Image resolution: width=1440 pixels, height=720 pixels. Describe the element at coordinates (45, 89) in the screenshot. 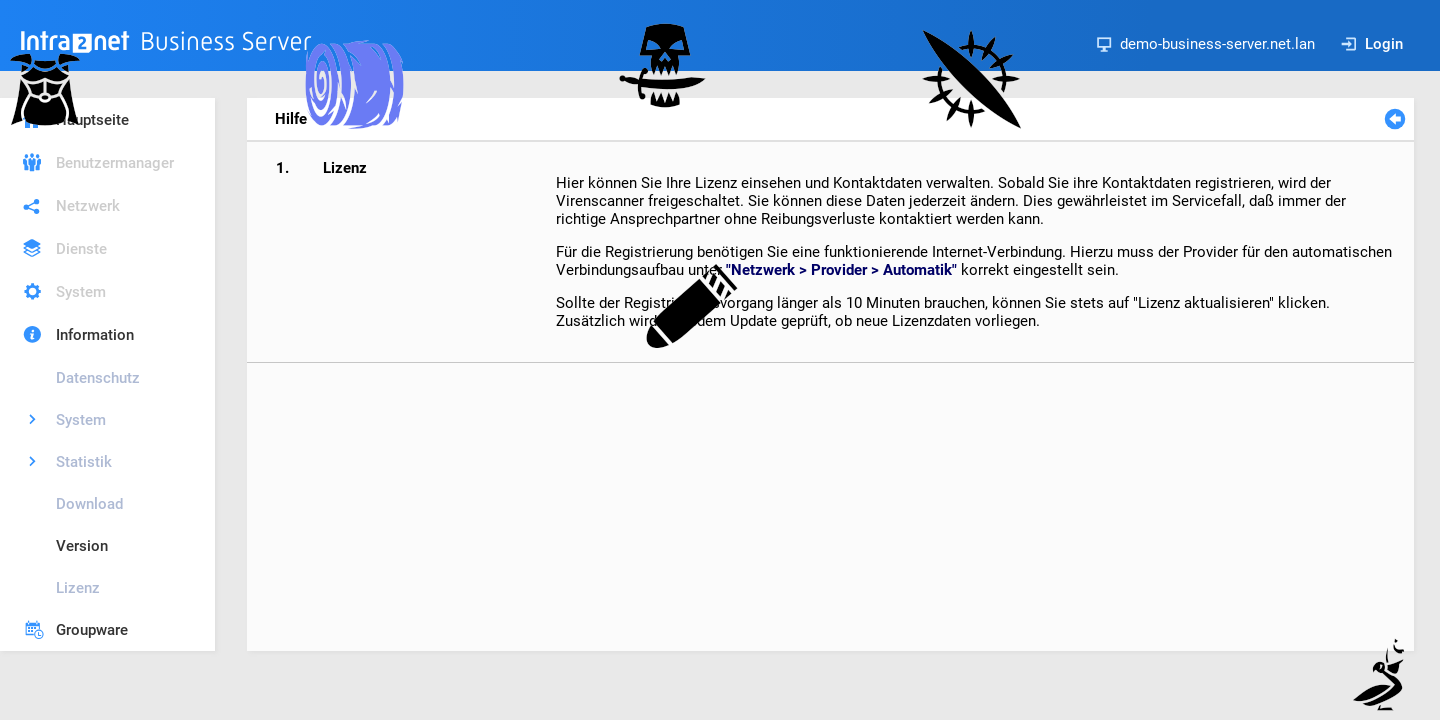

I see `equip armor or cape to character` at that location.